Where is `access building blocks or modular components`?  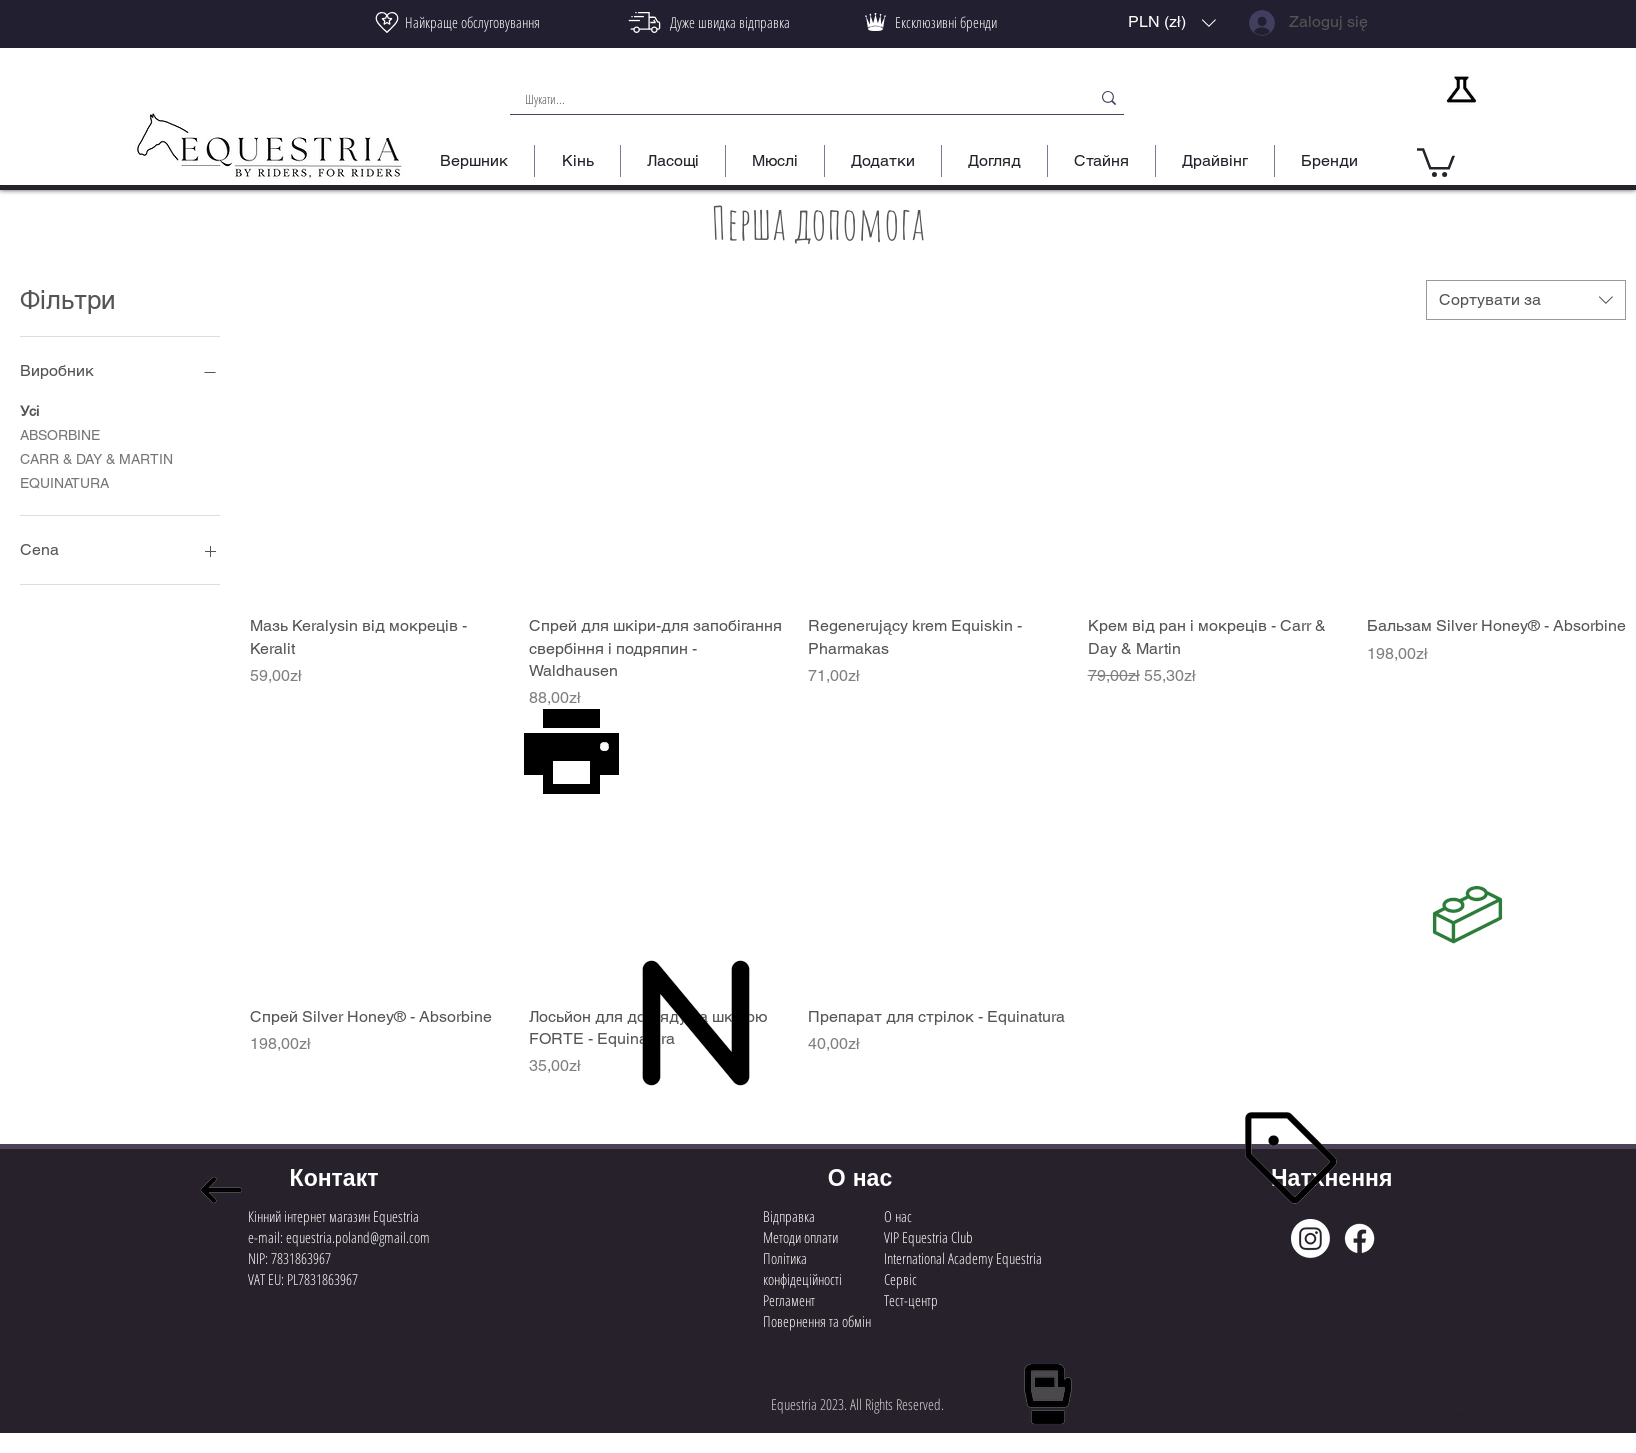 access building blocks or modular components is located at coordinates (1467, 913).